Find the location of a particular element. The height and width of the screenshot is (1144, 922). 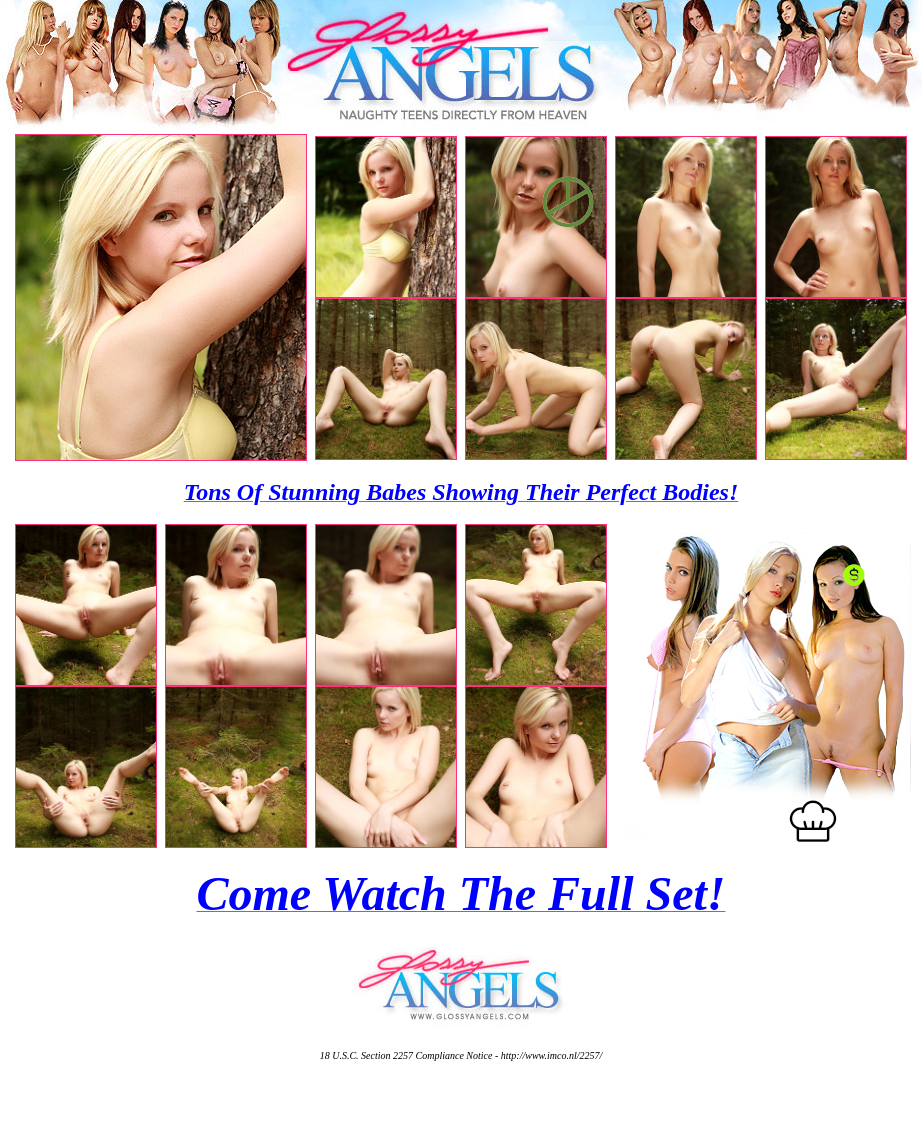

view analytics or statistics breakdown is located at coordinates (568, 202).